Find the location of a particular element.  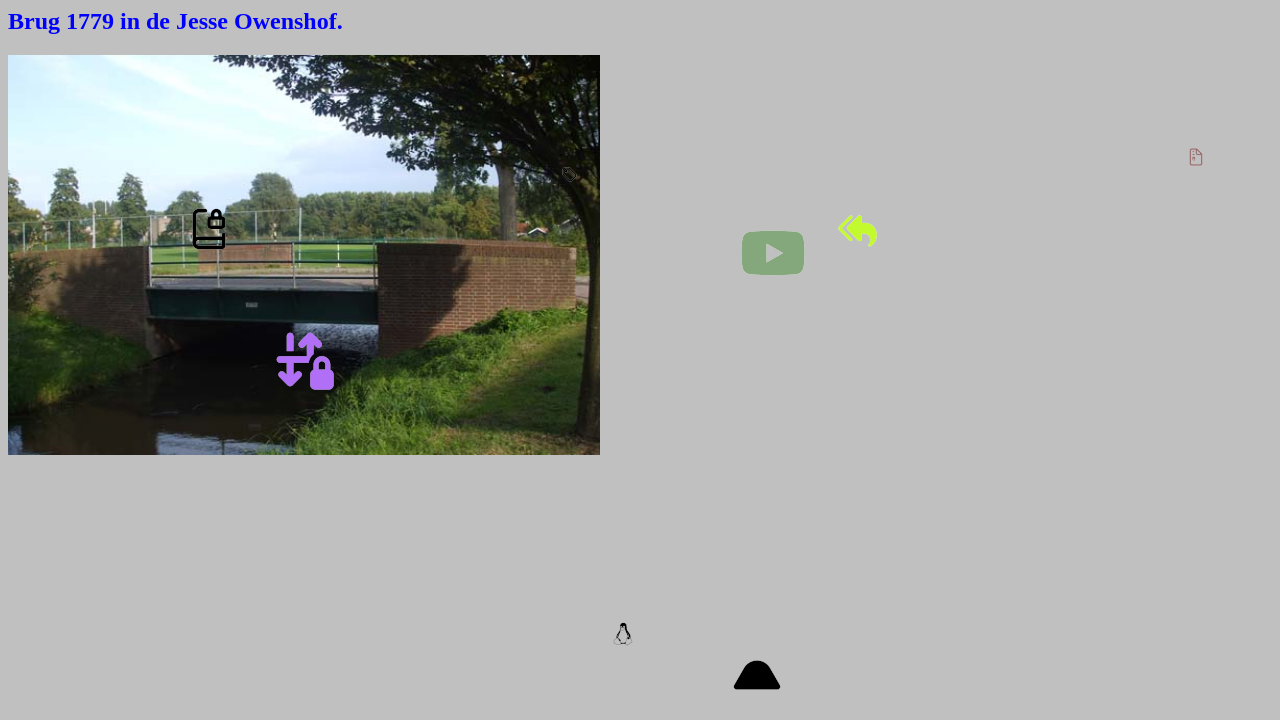

view compressed or archived files is located at coordinates (1196, 157).